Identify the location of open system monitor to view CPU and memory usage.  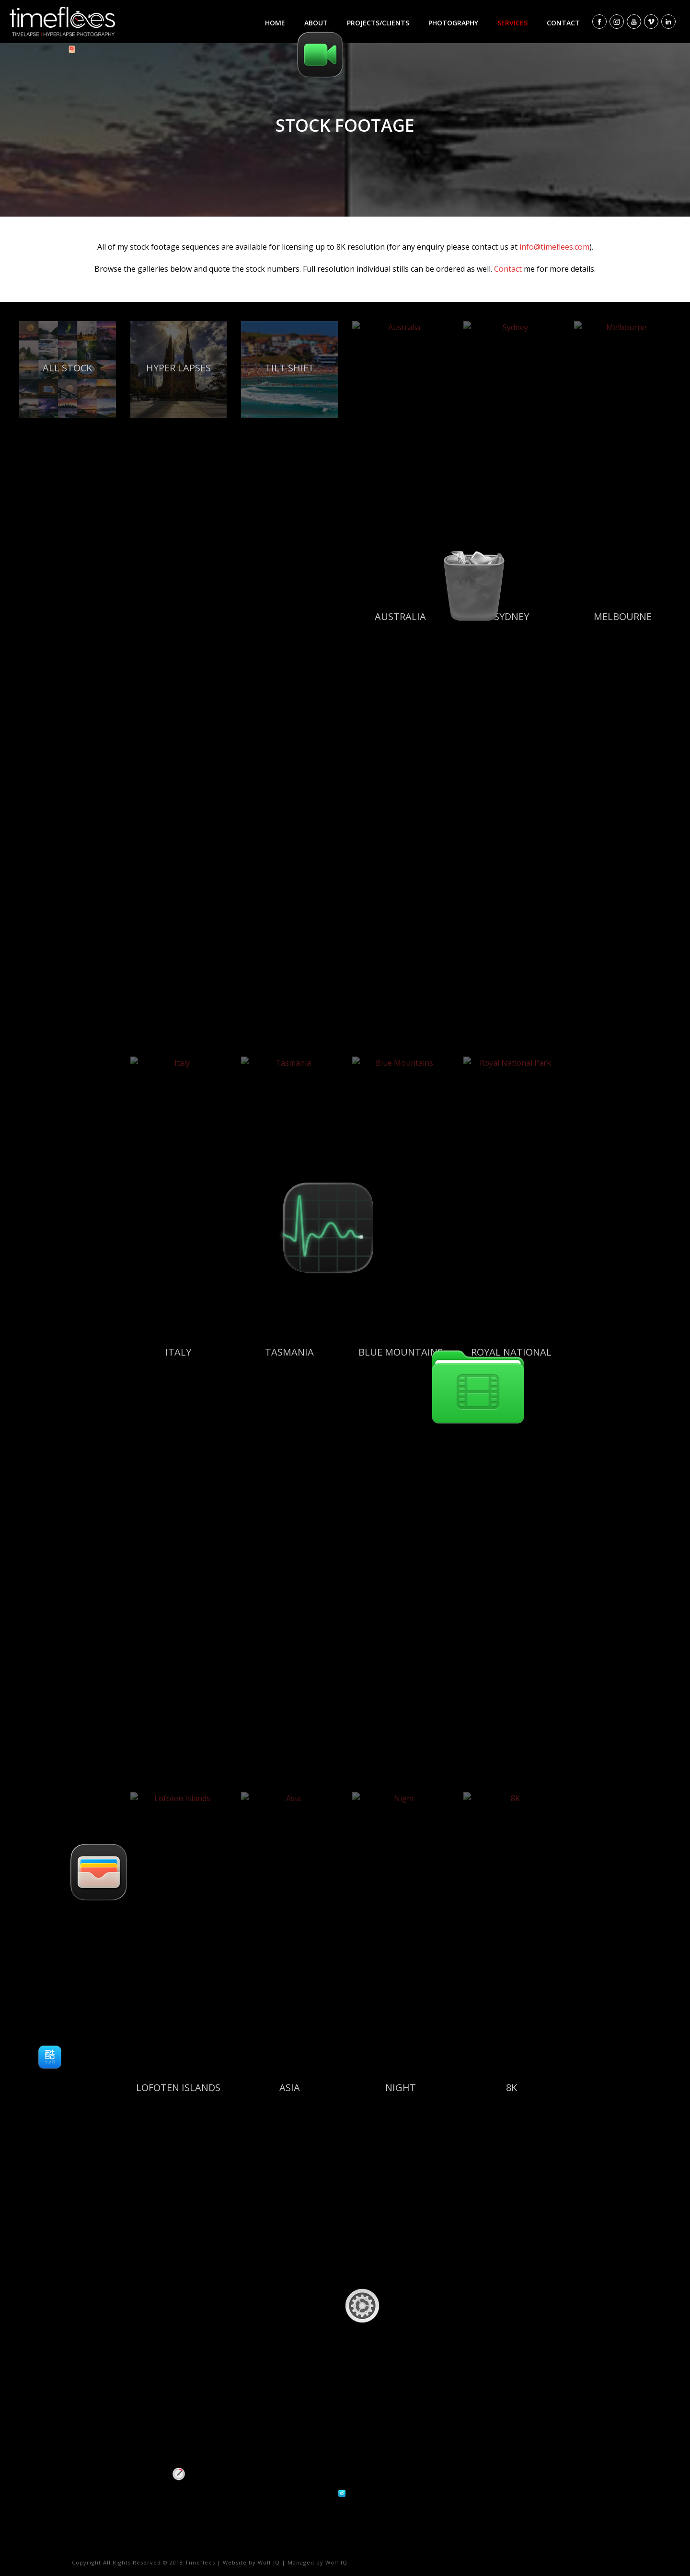
(328, 1228).